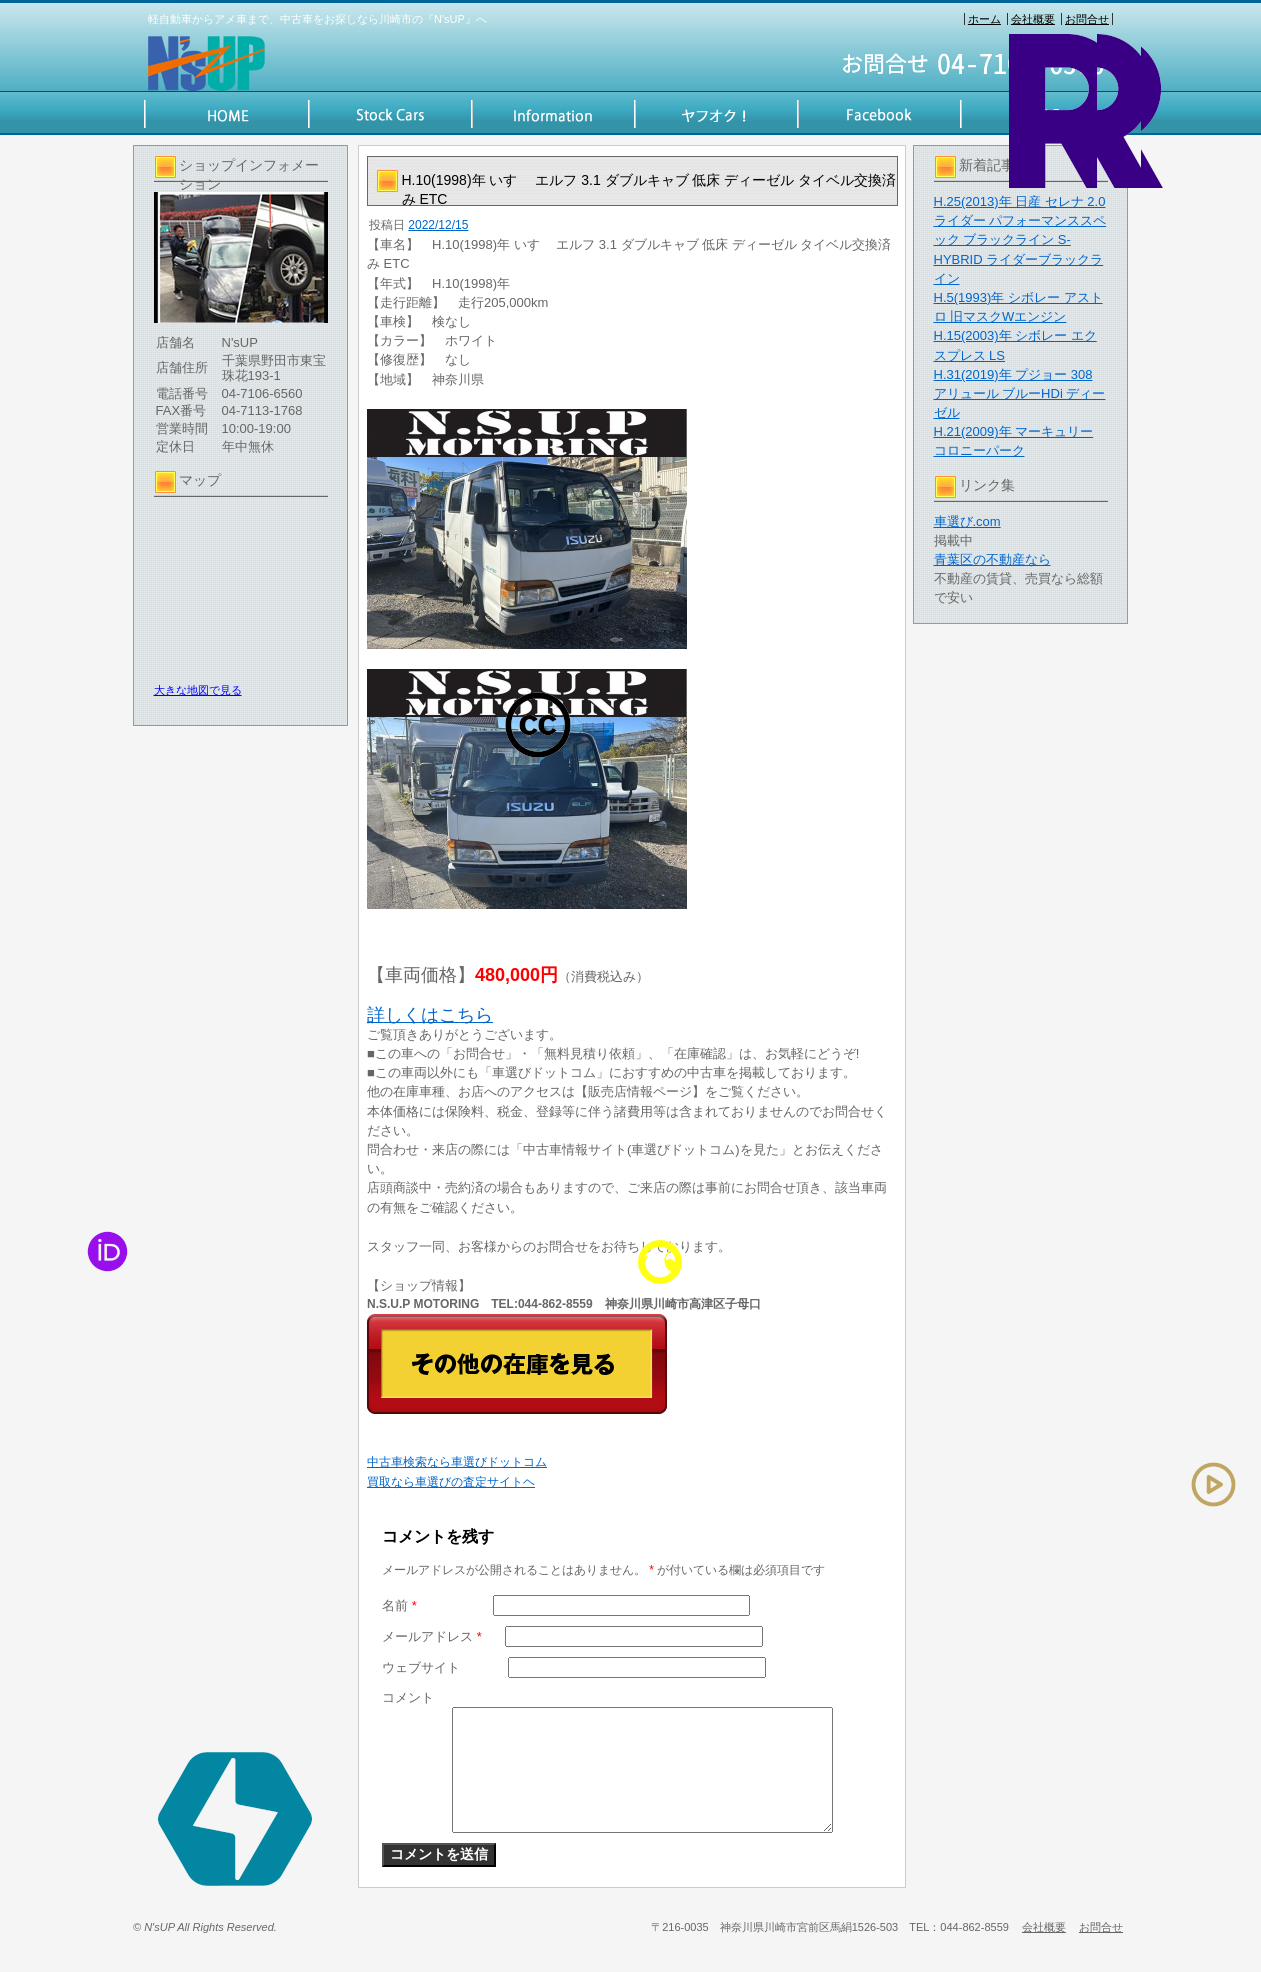 The image size is (1261, 1972). What do you see at coordinates (235, 1819) in the screenshot?
I see `chakra ui logo` at bounding box center [235, 1819].